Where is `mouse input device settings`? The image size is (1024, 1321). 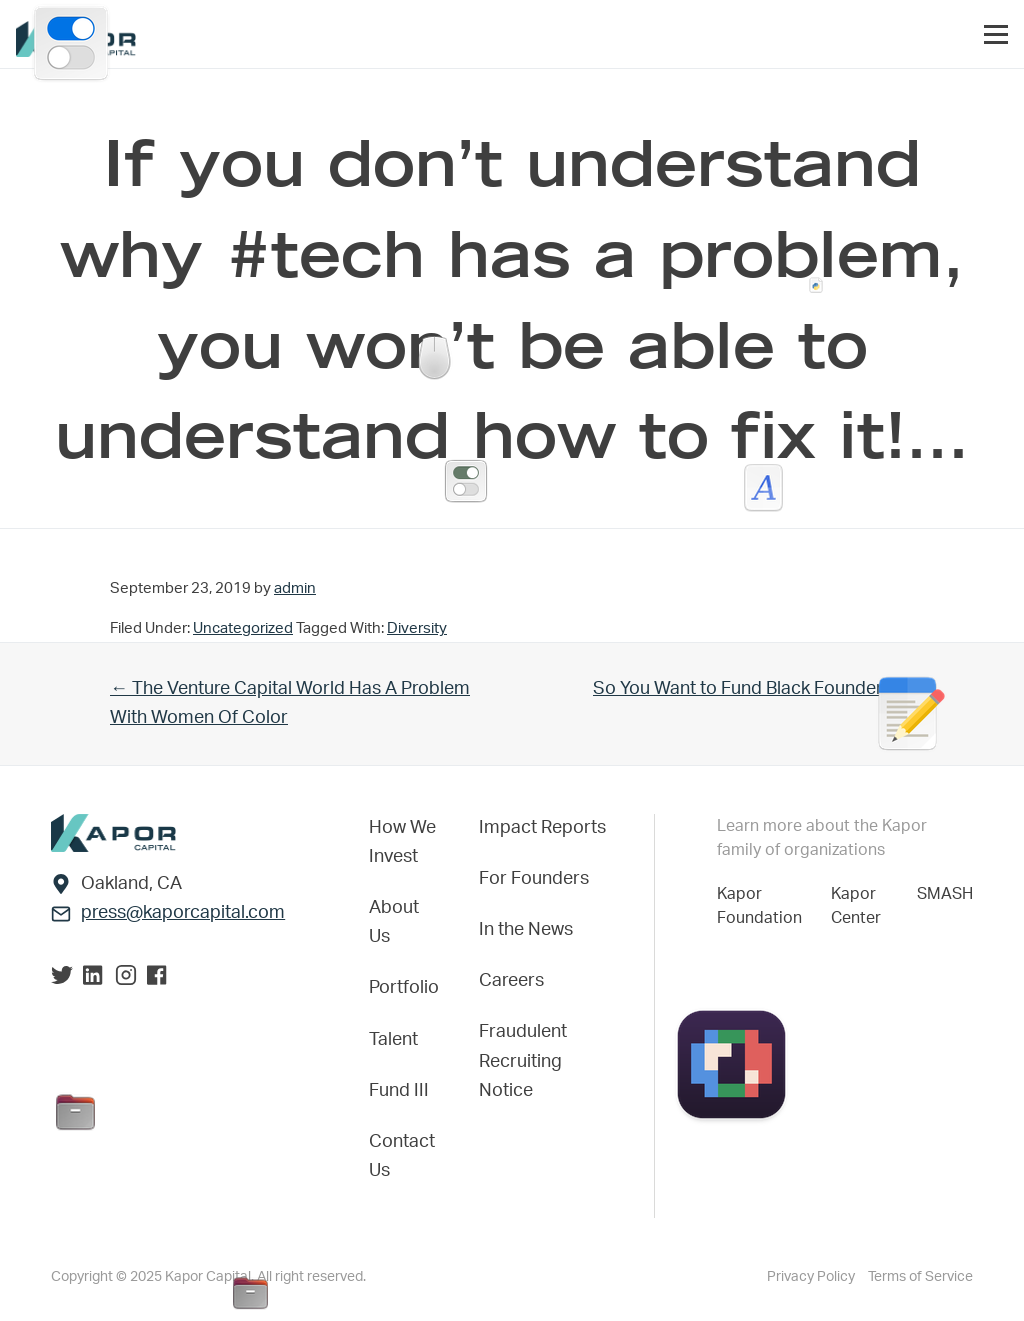 mouse input device settings is located at coordinates (434, 358).